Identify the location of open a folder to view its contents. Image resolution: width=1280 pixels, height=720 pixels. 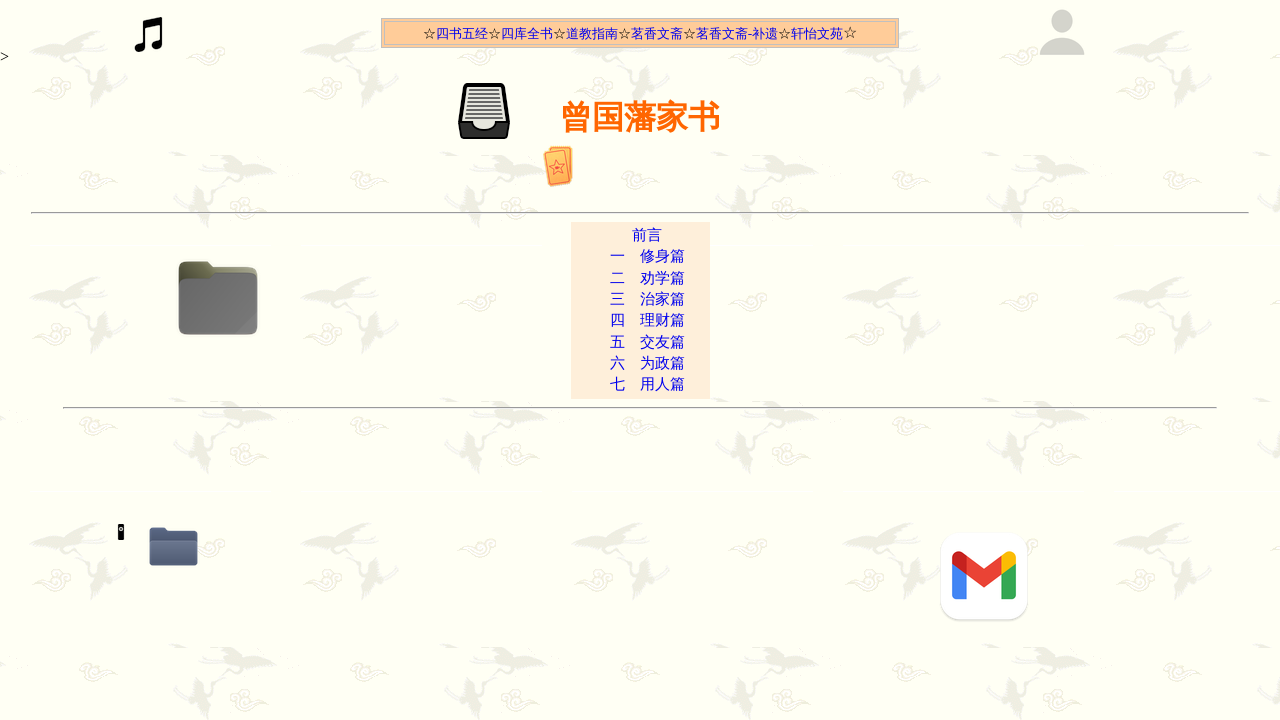
(218, 298).